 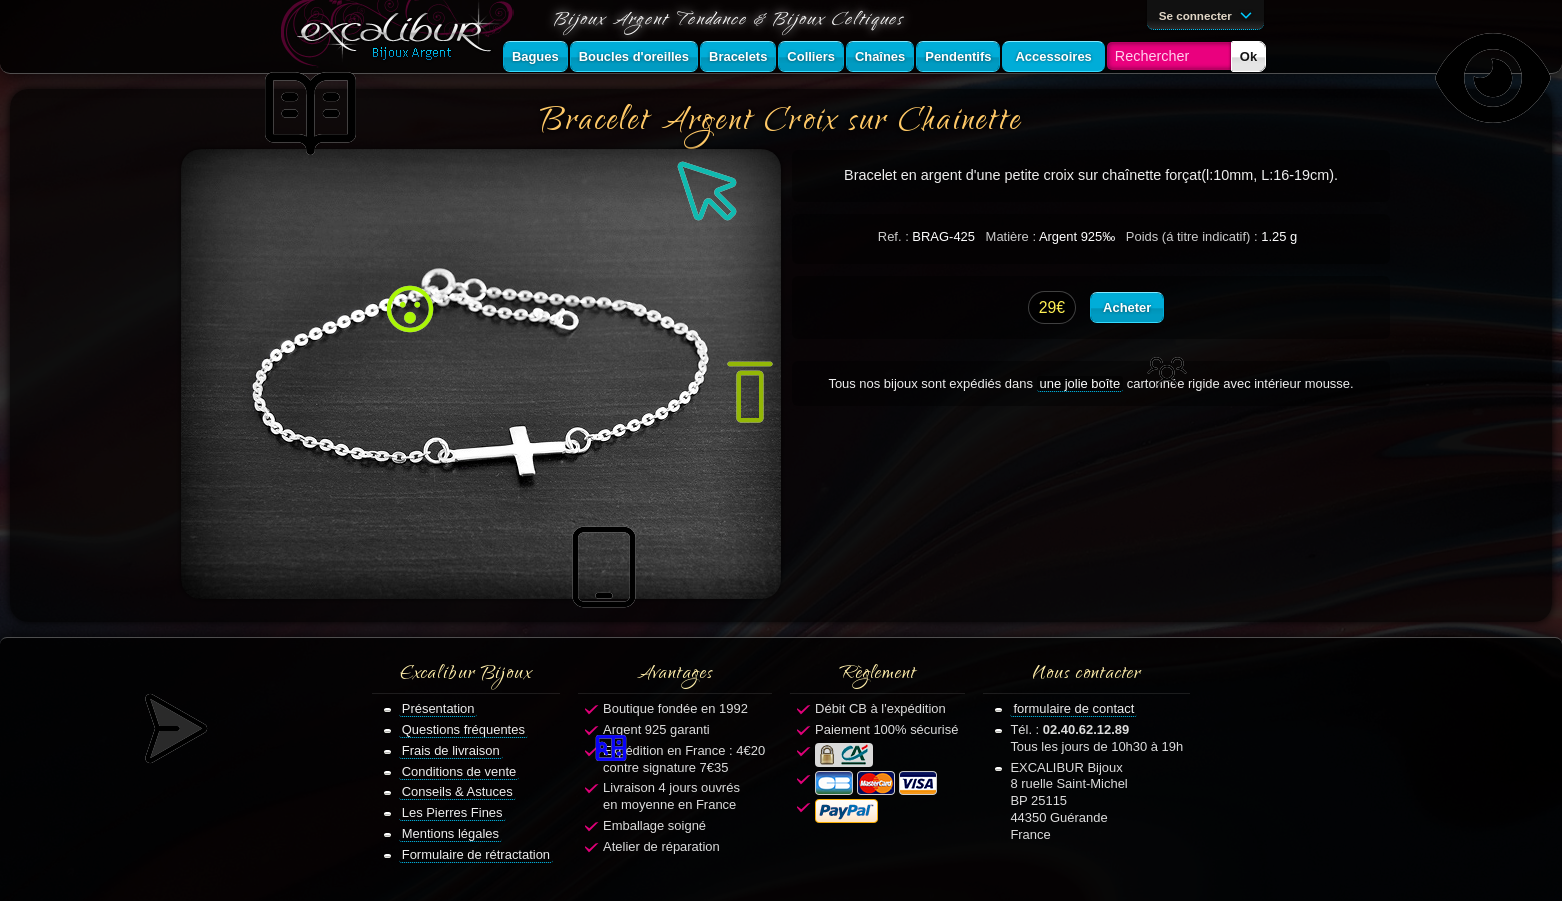 What do you see at coordinates (1167, 370) in the screenshot?
I see `view group or team members` at bounding box center [1167, 370].